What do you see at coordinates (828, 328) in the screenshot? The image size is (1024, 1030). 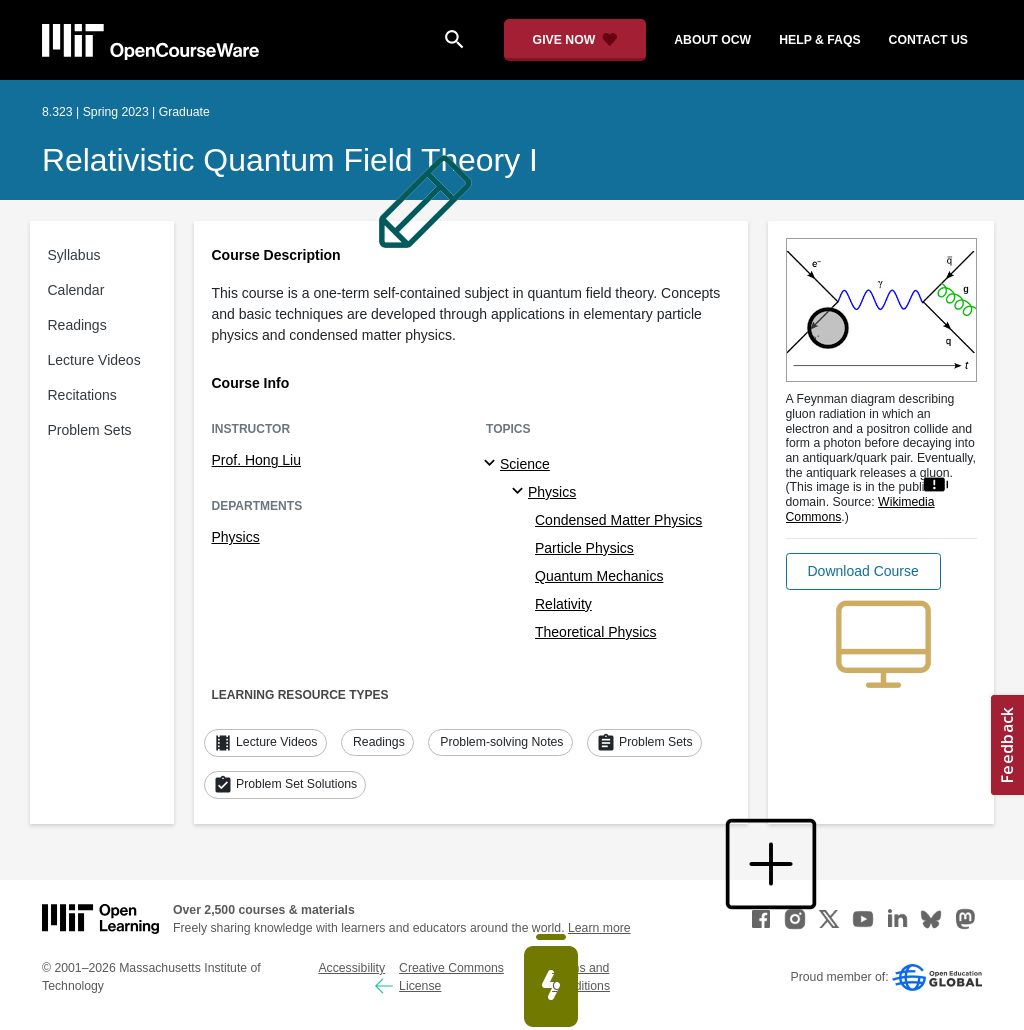 I see `camera lens or photography mode` at bounding box center [828, 328].